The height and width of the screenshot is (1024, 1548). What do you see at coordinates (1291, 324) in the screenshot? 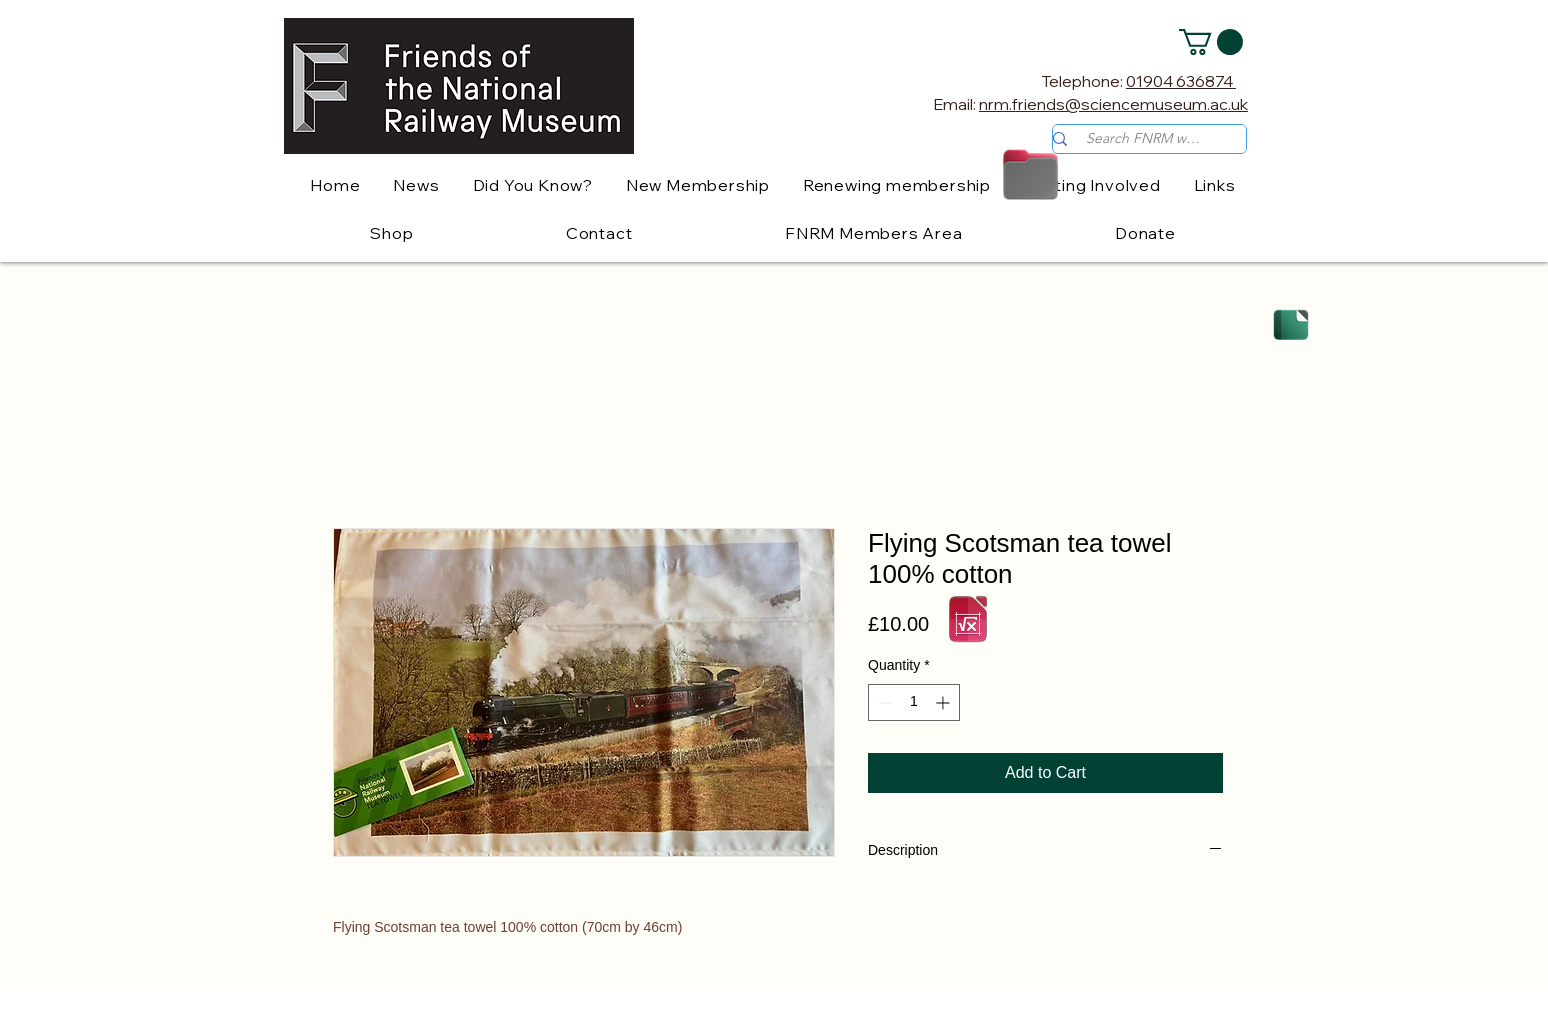
I see `change desktop wallpaper settings` at bounding box center [1291, 324].